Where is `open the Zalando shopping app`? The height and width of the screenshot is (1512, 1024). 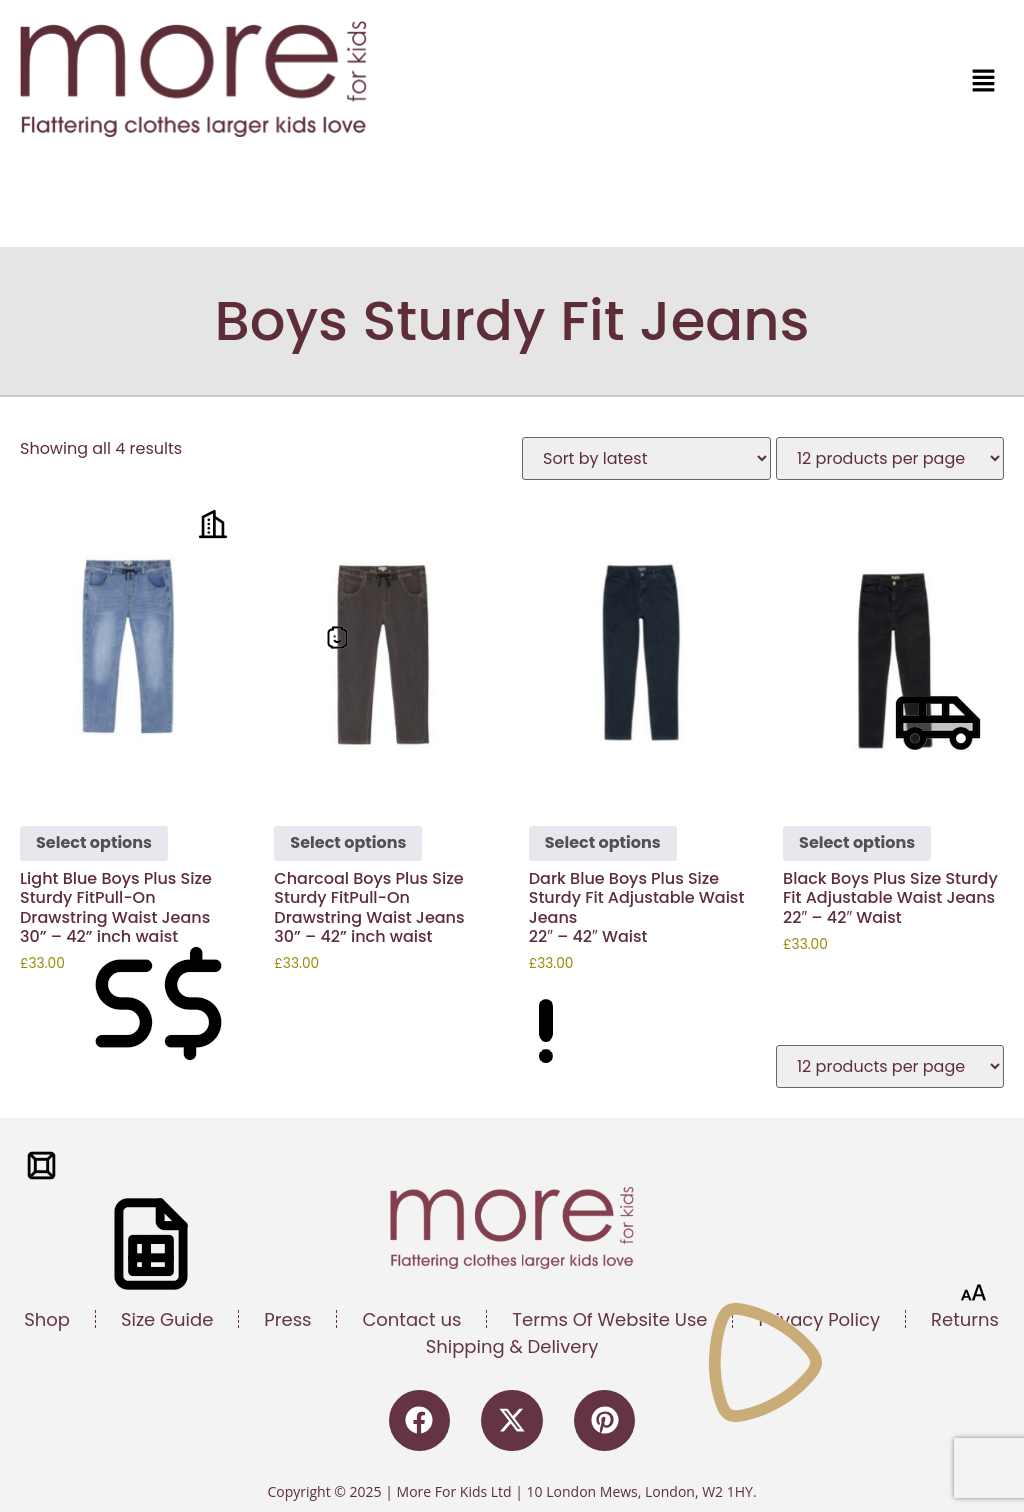
open the Zalando shopping app is located at coordinates (762, 1362).